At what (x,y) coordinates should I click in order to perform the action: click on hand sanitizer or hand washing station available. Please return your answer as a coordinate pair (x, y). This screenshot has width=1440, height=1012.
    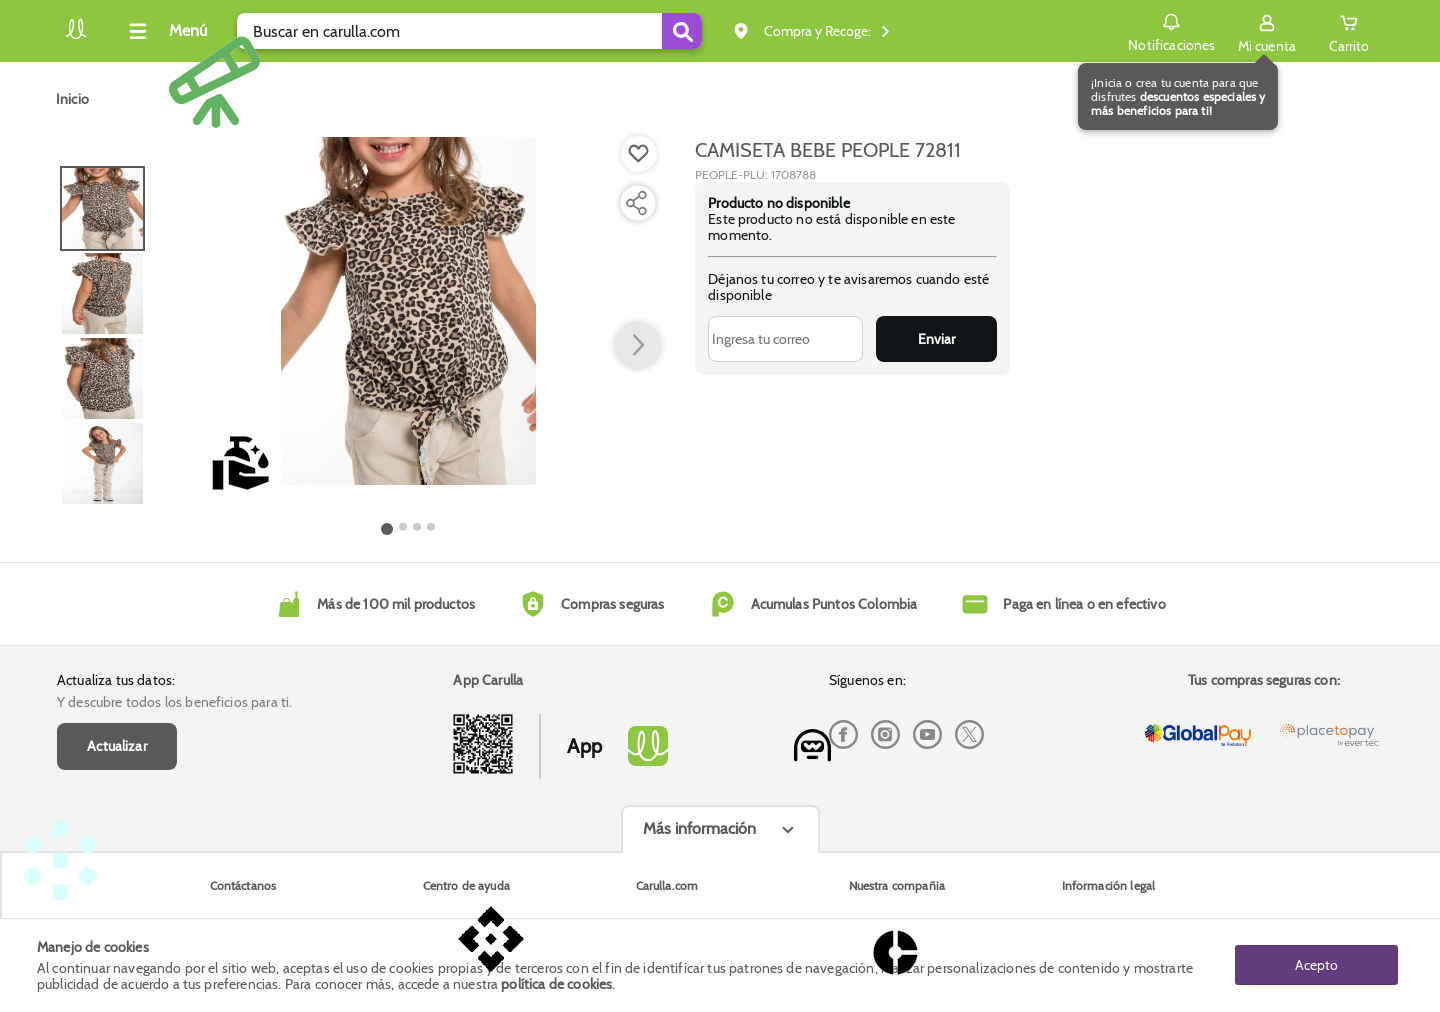
    Looking at the image, I should click on (242, 463).